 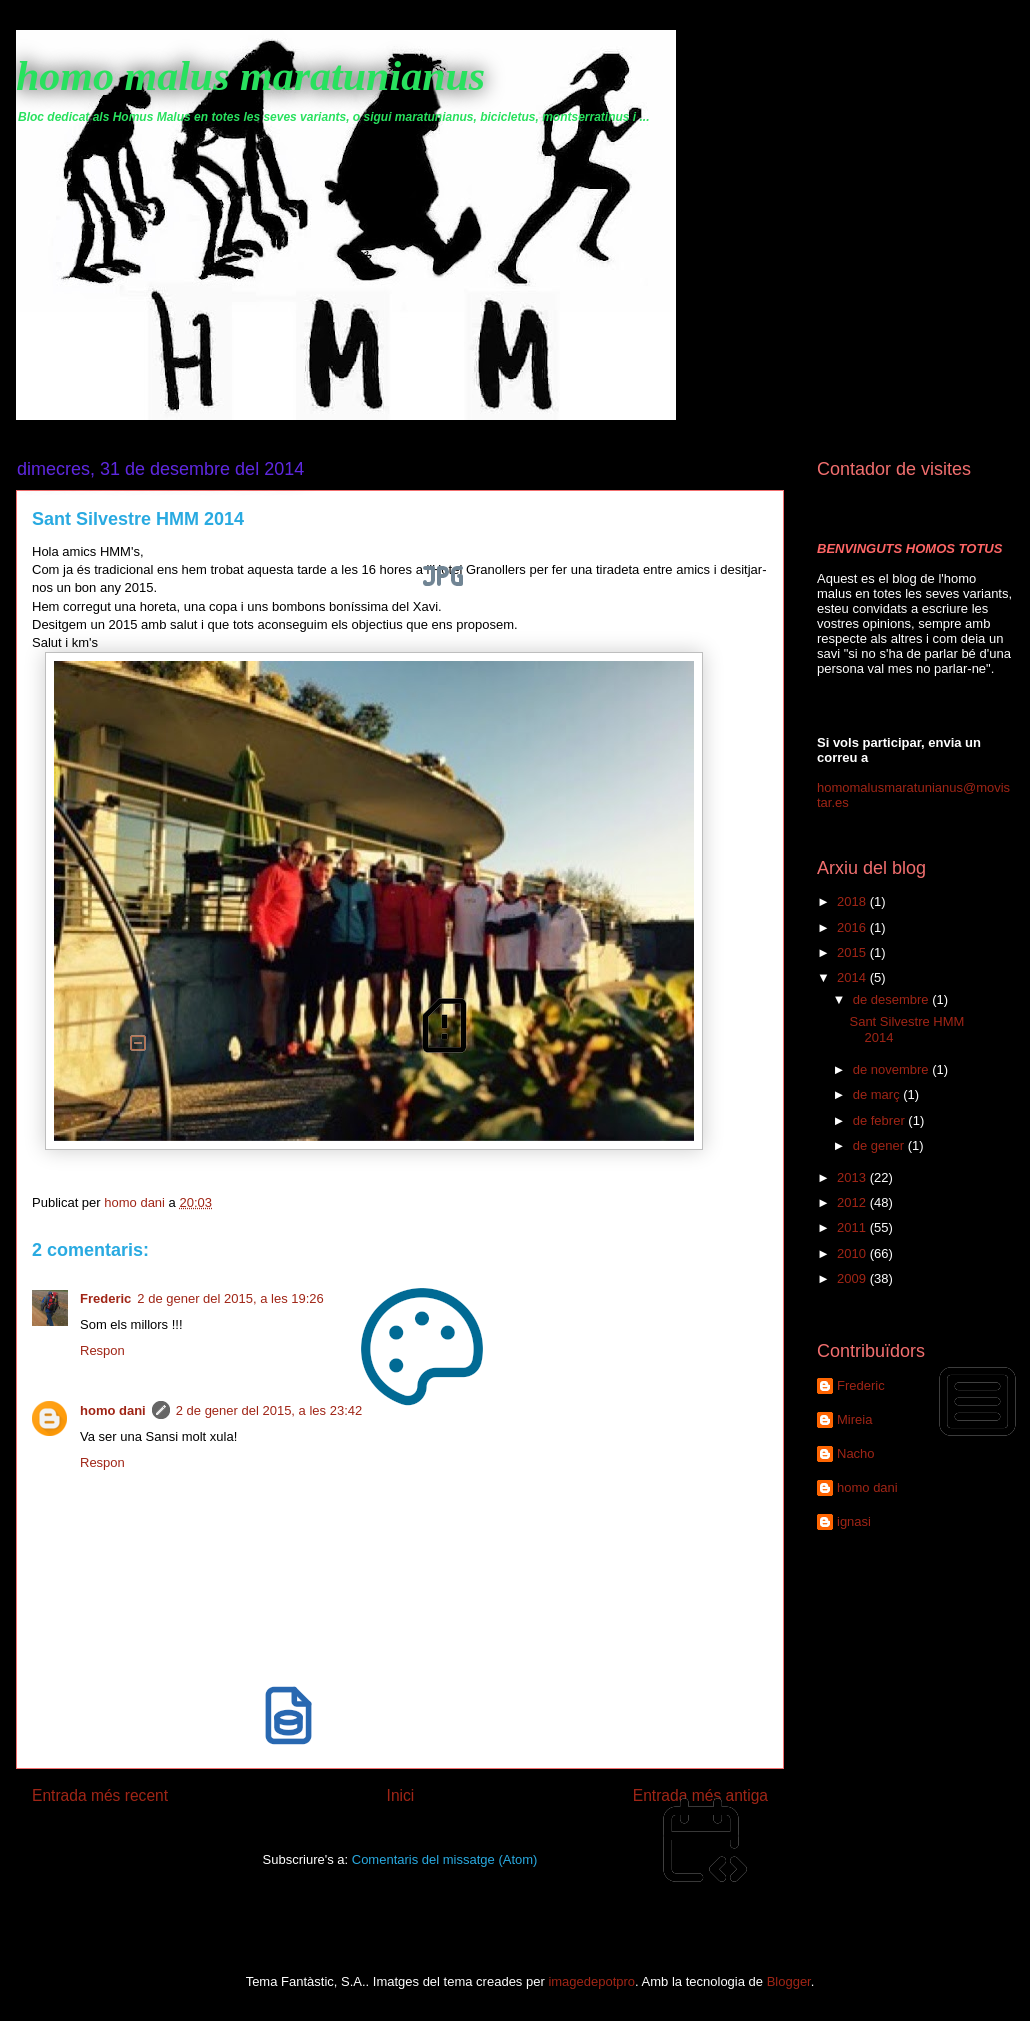 What do you see at coordinates (977, 1401) in the screenshot?
I see `view article or document content` at bounding box center [977, 1401].